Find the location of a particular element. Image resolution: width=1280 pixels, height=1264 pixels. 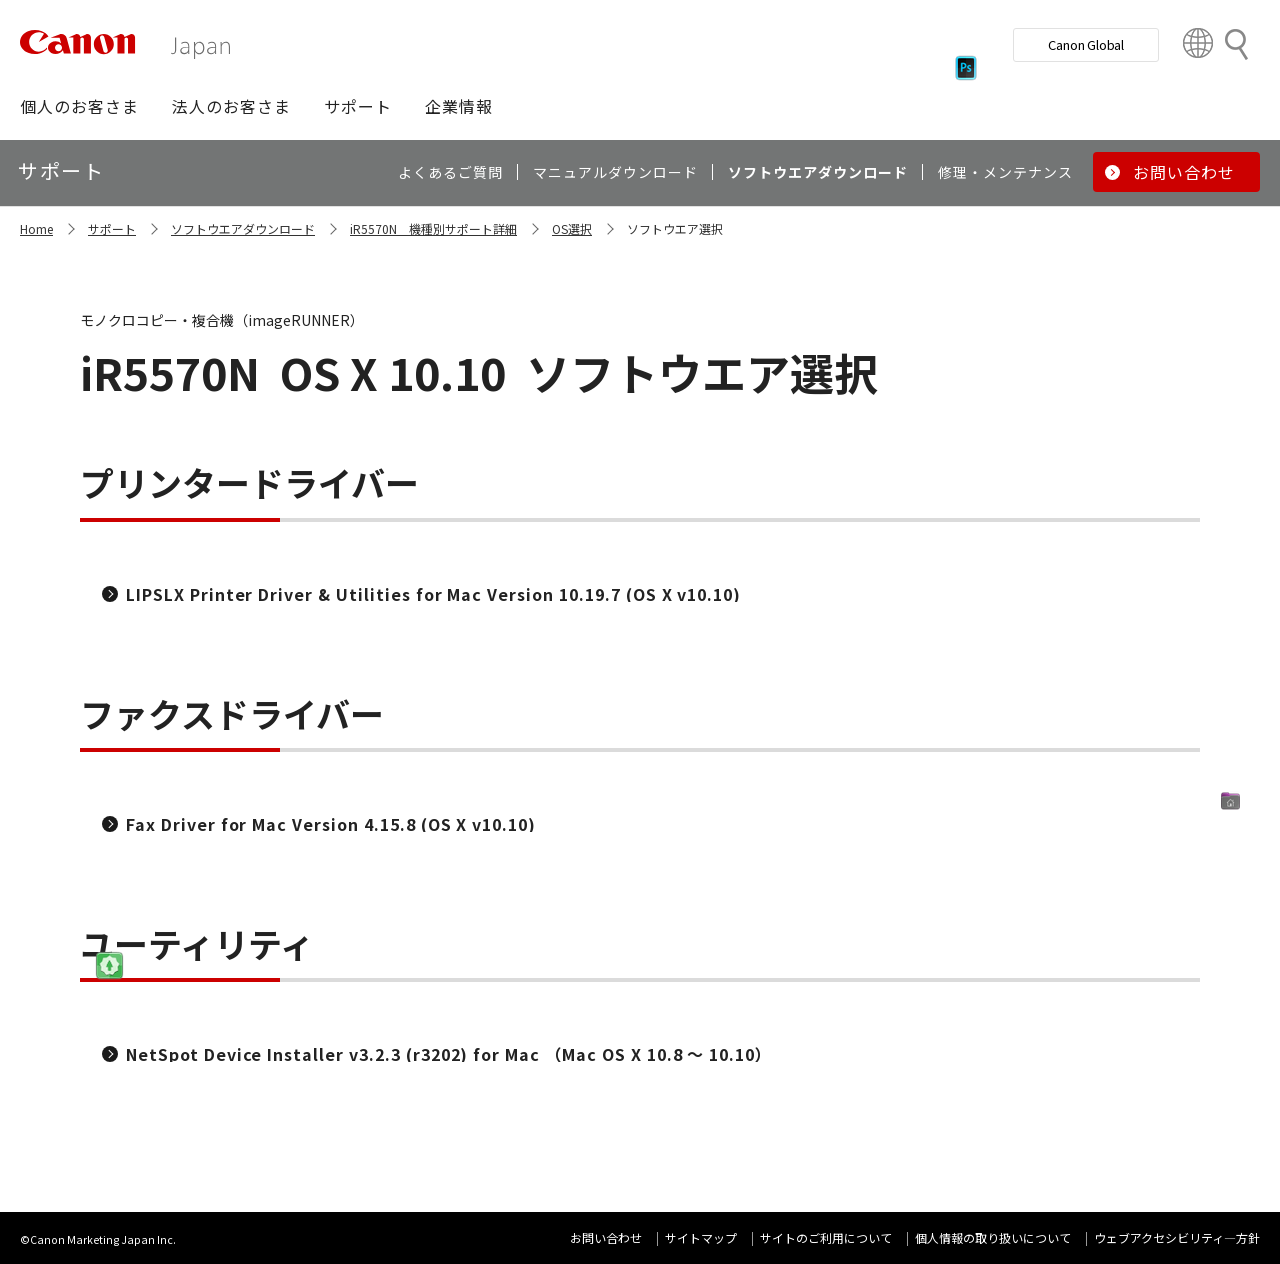

access operating system updates is located at coordinates (109, 965).